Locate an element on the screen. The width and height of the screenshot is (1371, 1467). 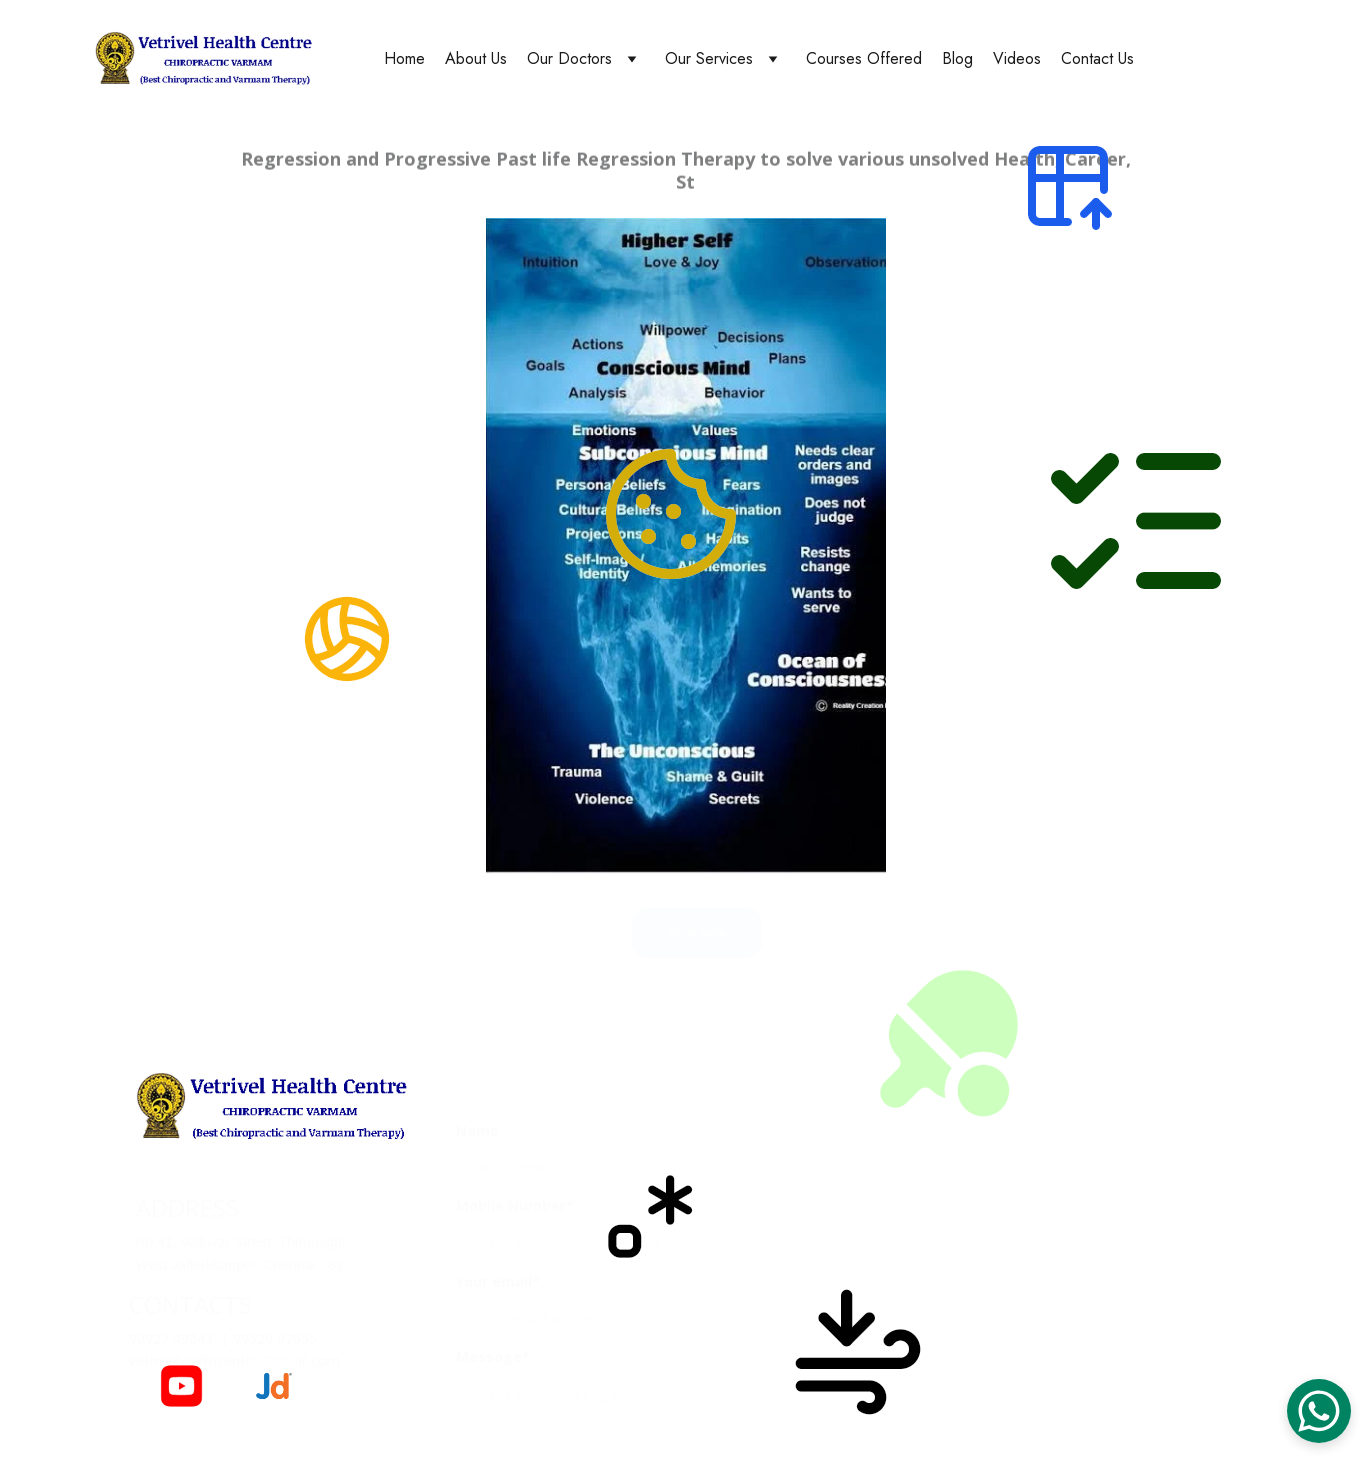
view completed tasks is located at coordinates (1136, 521).